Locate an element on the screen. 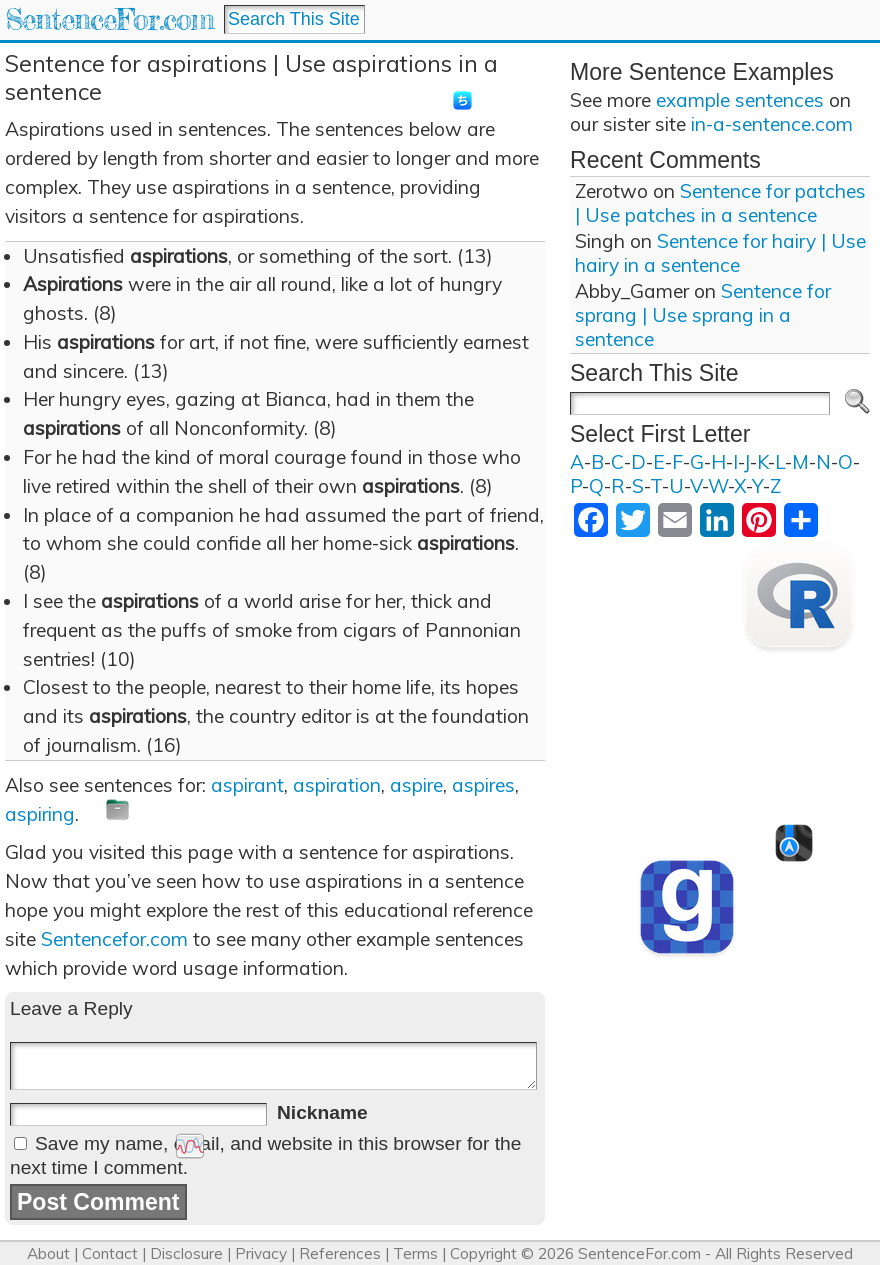  open ibus-anthy japanese input method settings is located at coordinates (462, 100).